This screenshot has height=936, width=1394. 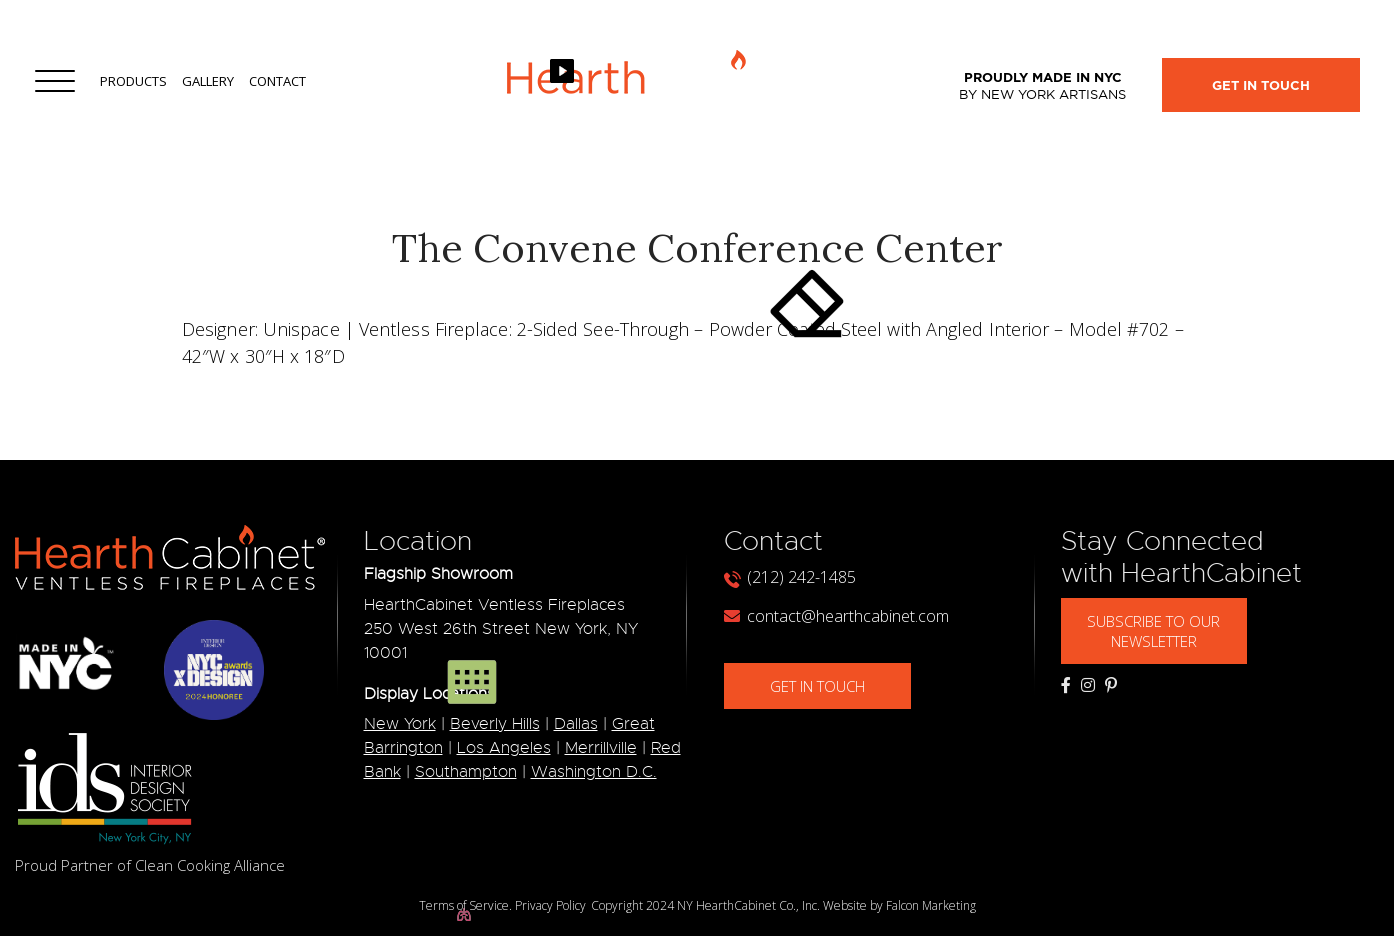 I want to click on erase or delete selected content, so click(x=809, y=305).